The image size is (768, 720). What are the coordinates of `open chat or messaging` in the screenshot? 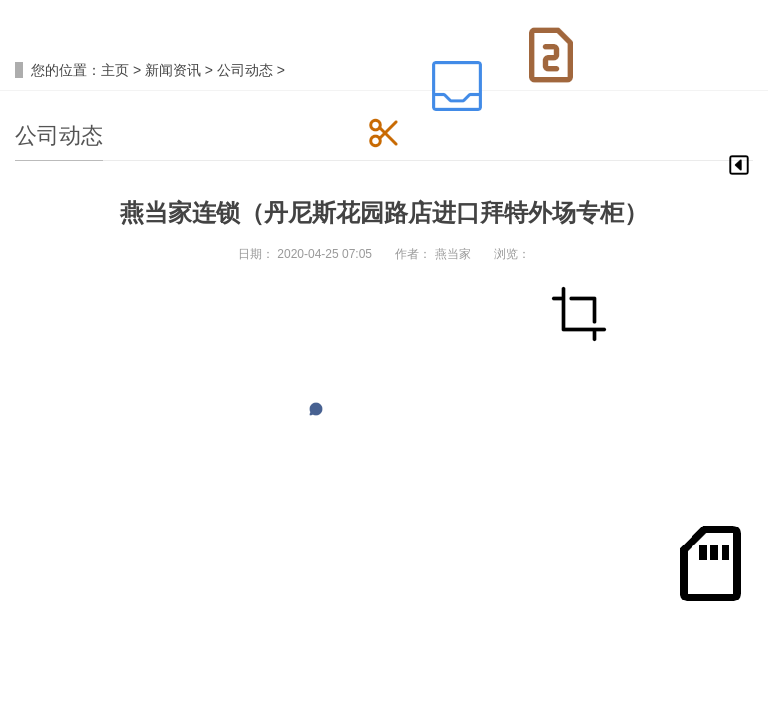 It's located at (316, 409).